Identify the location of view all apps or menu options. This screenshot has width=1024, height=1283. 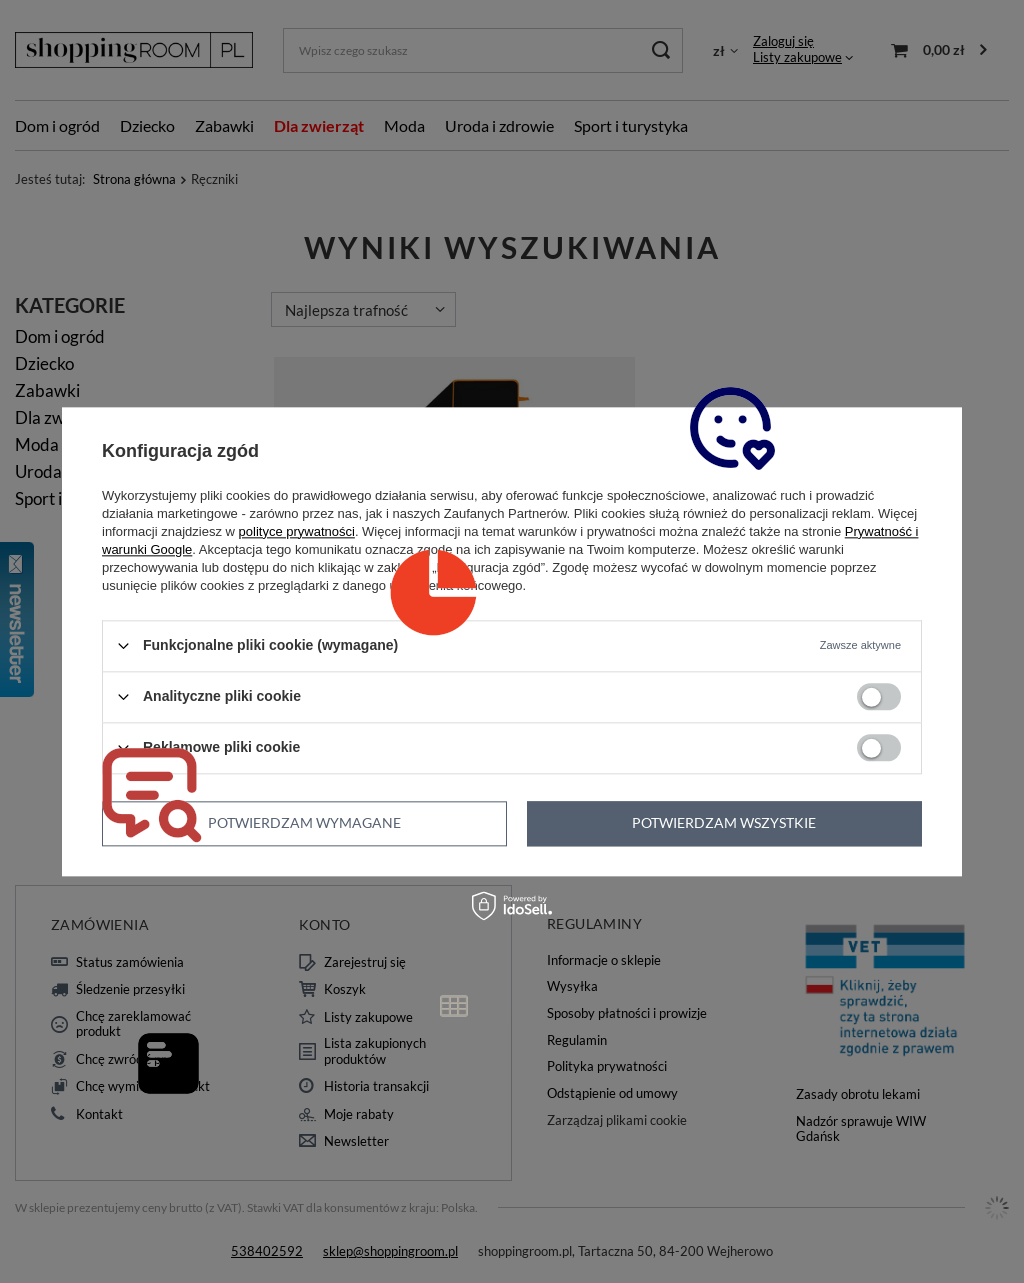
(454, 1006).